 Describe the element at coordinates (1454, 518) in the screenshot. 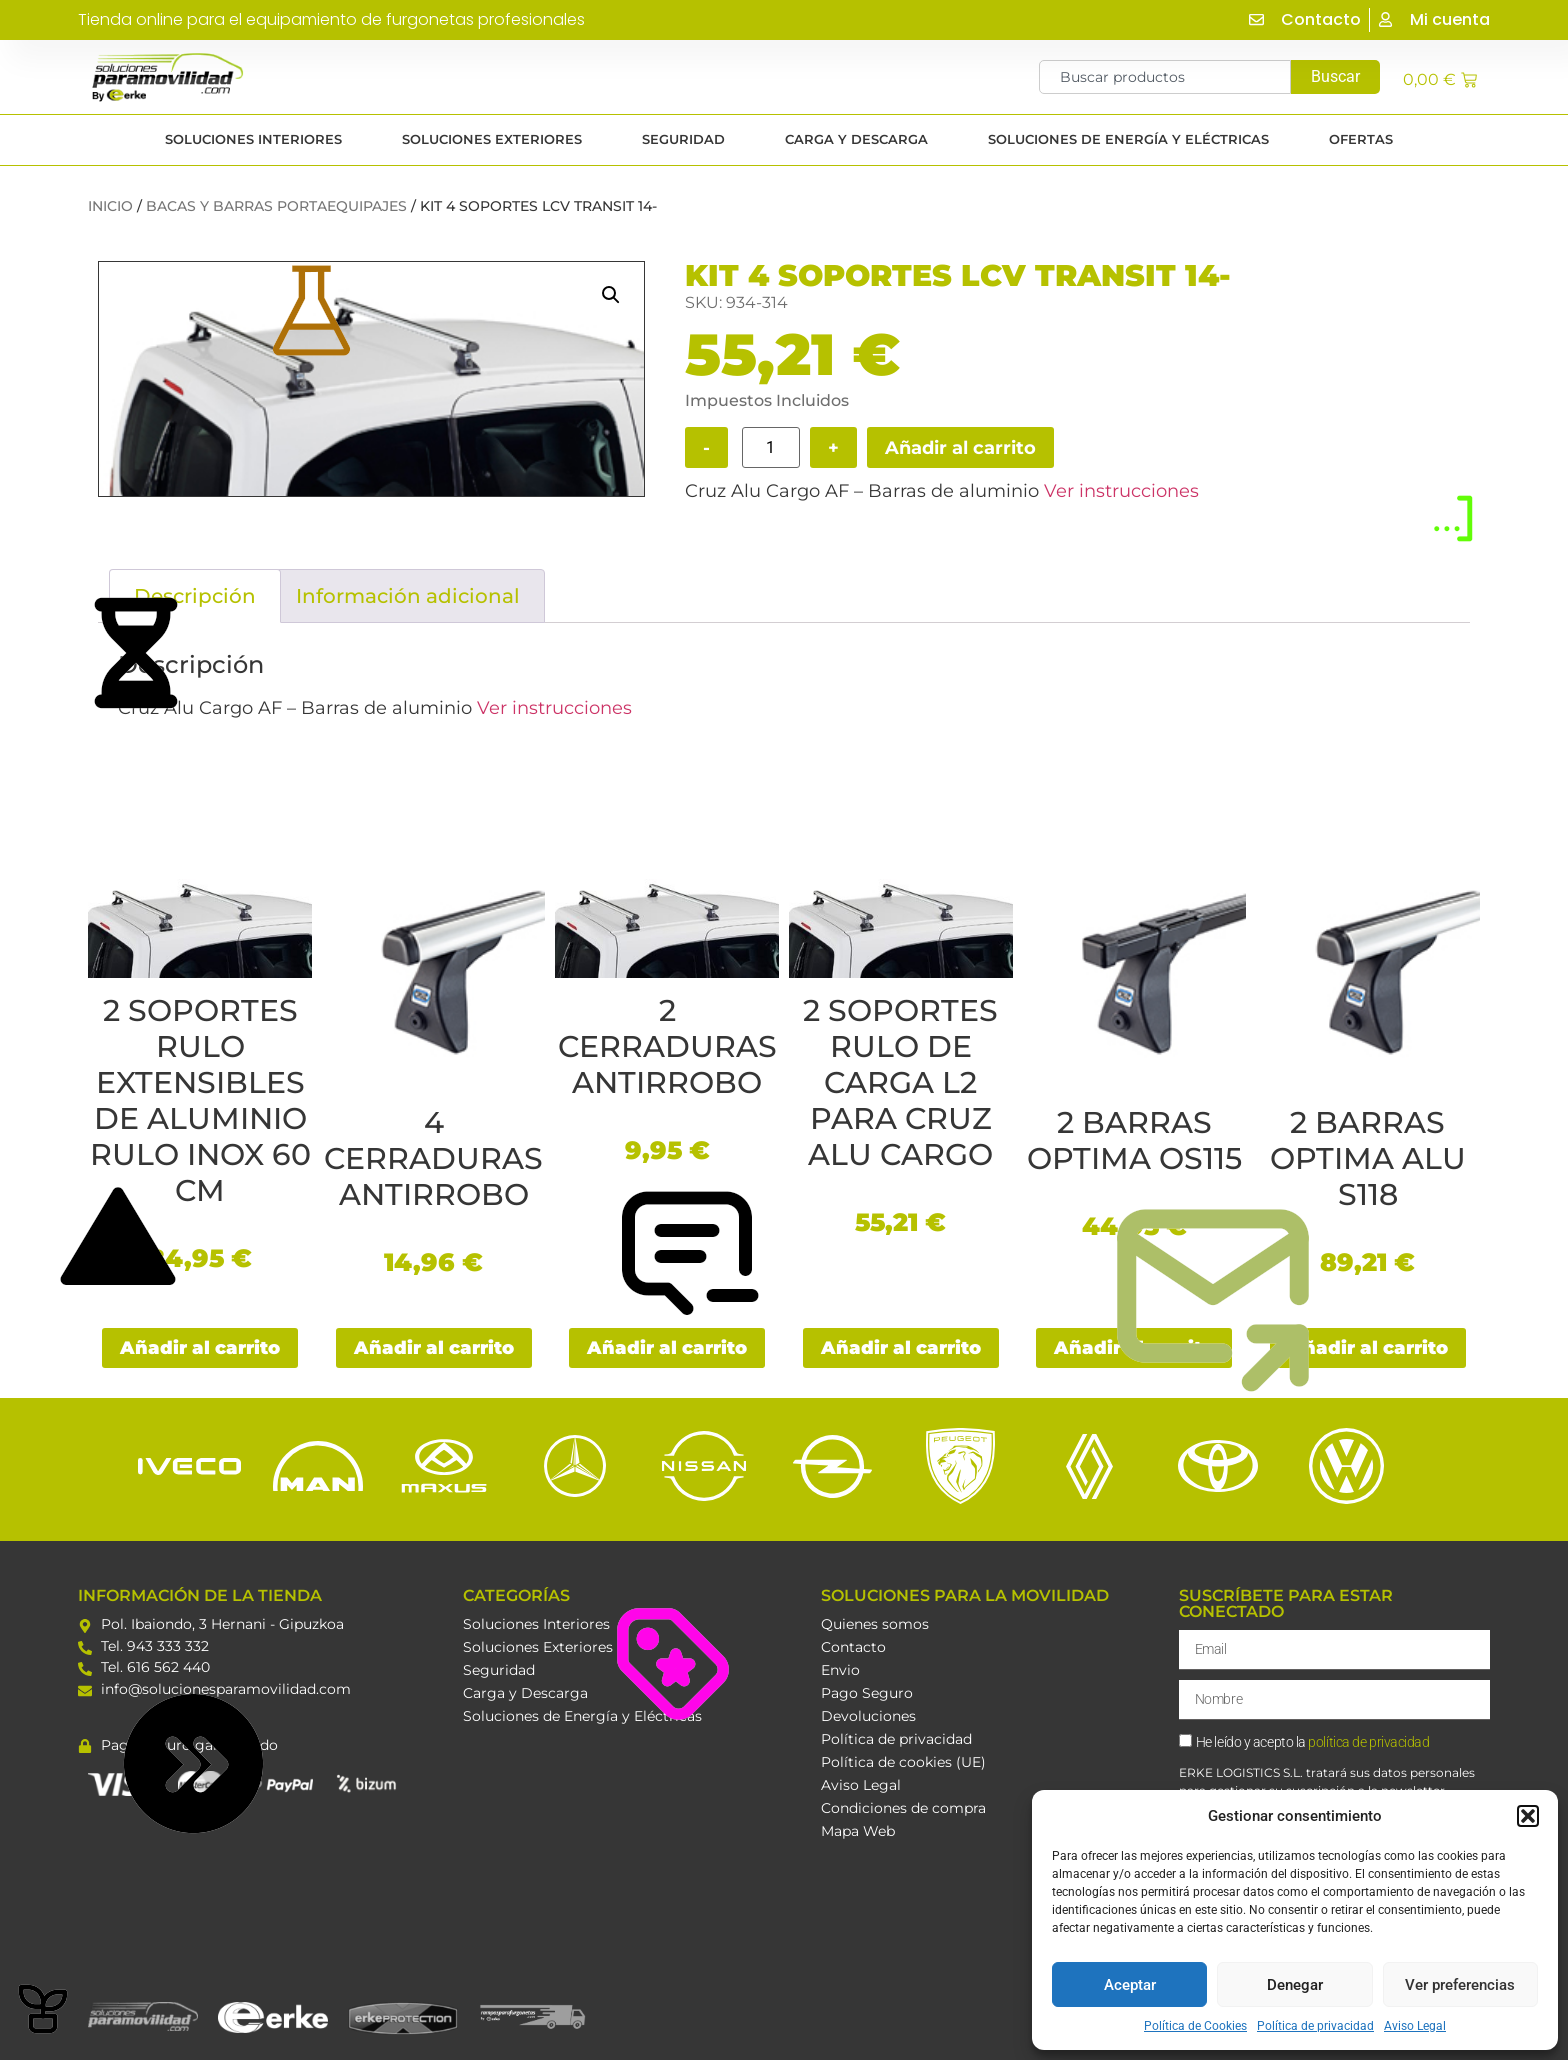

I see `indicates end of a code block or container` at that location.